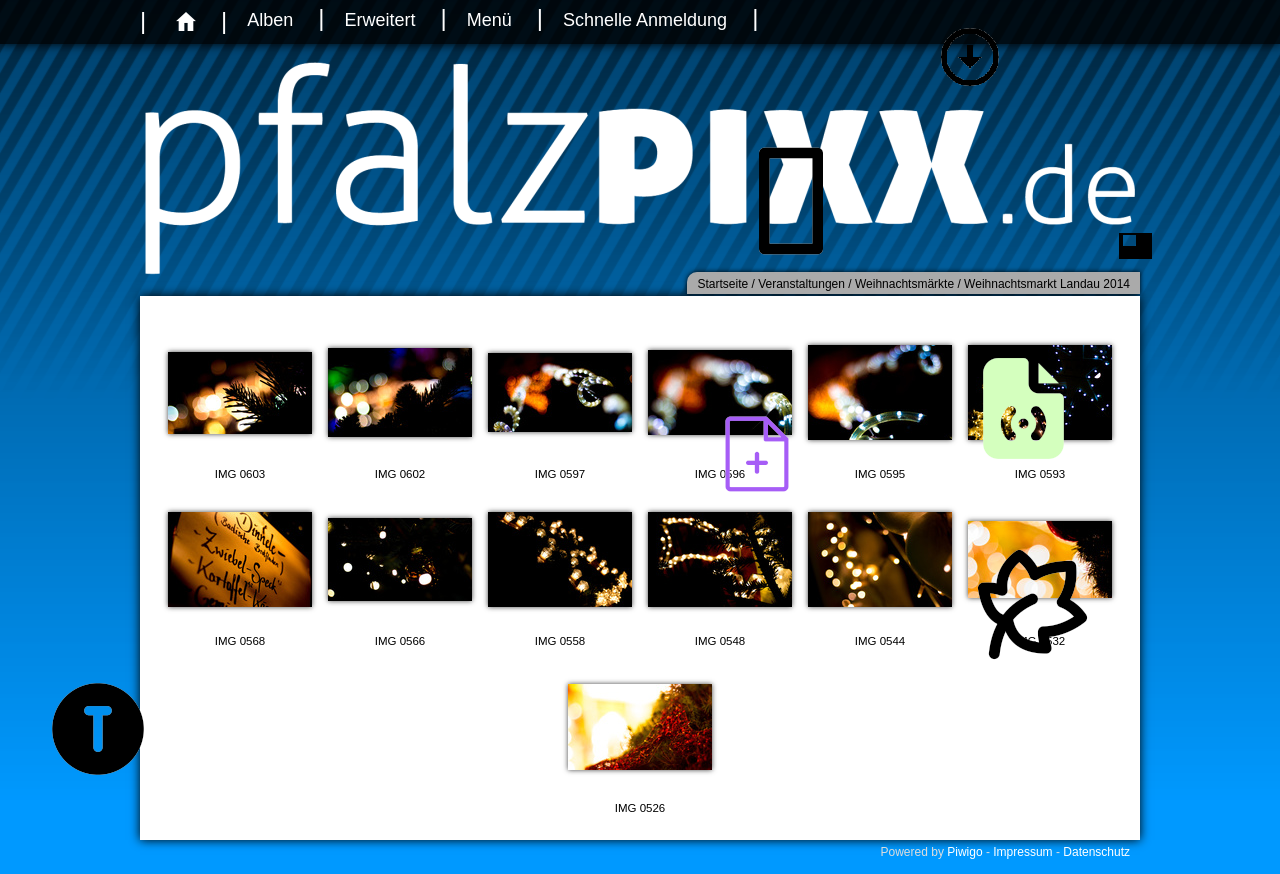  I want to click on access audio or media file, so click(1023, 408).